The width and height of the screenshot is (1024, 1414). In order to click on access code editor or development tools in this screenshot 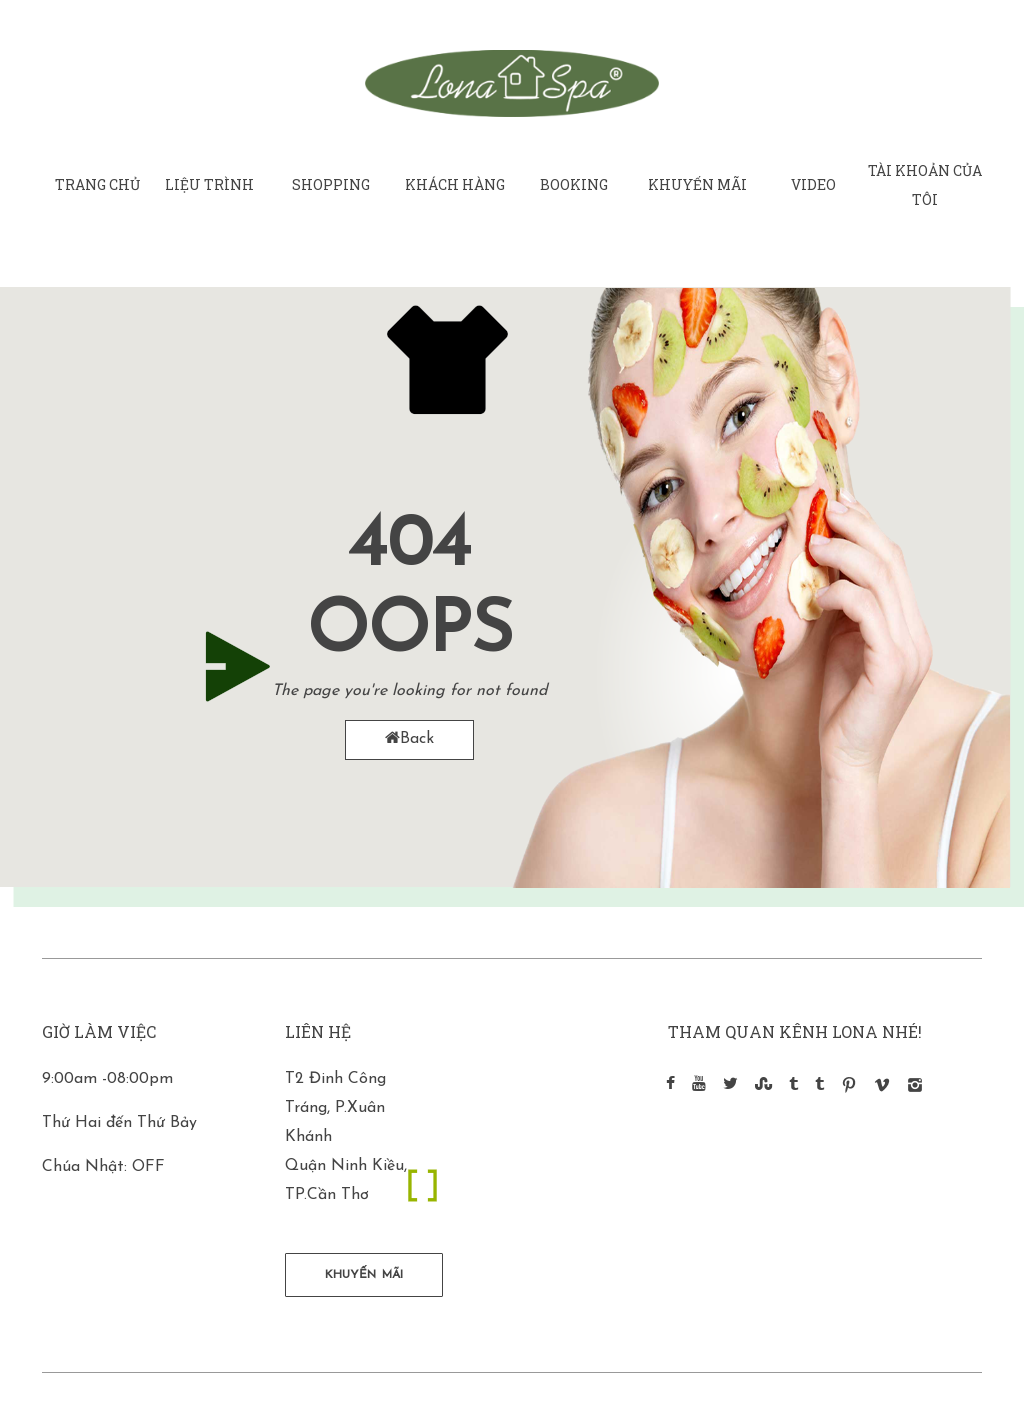, I will do `click(422, 1185)`.